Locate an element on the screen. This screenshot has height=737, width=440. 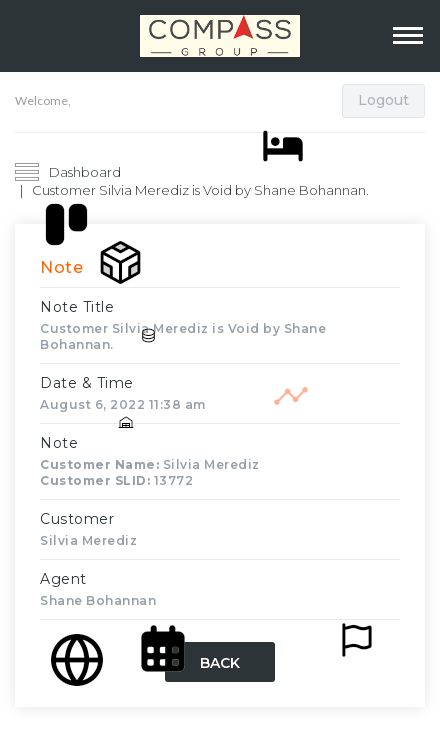
flag or bookmark this item is located at coordinates (357, 640).